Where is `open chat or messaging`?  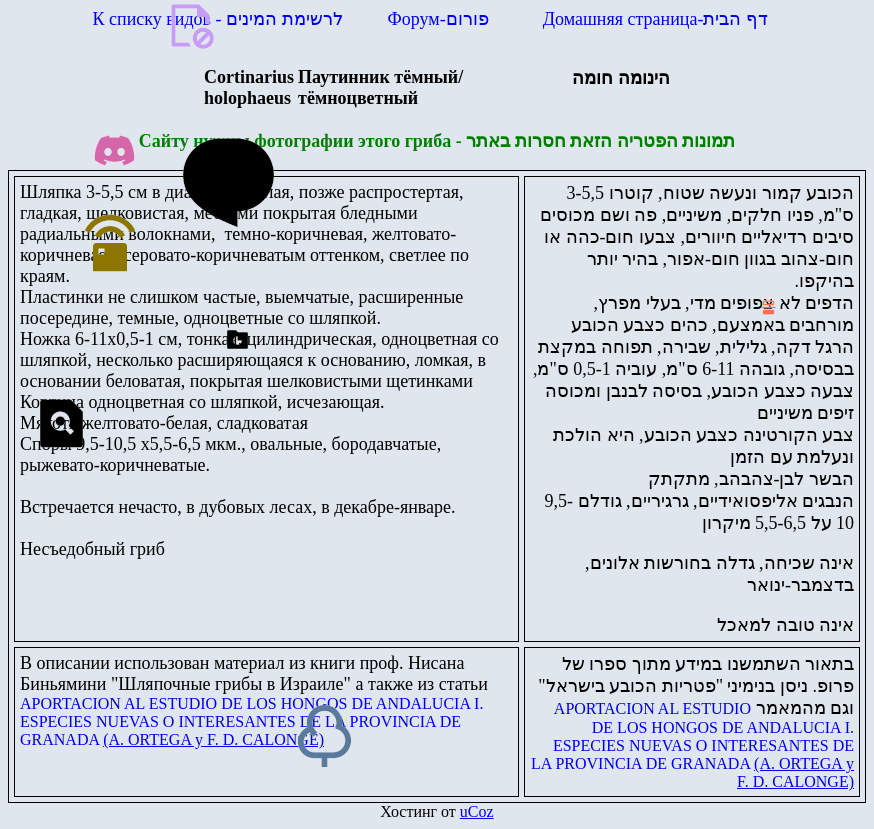
open chat or messaging is located at coordinates (228, 179).